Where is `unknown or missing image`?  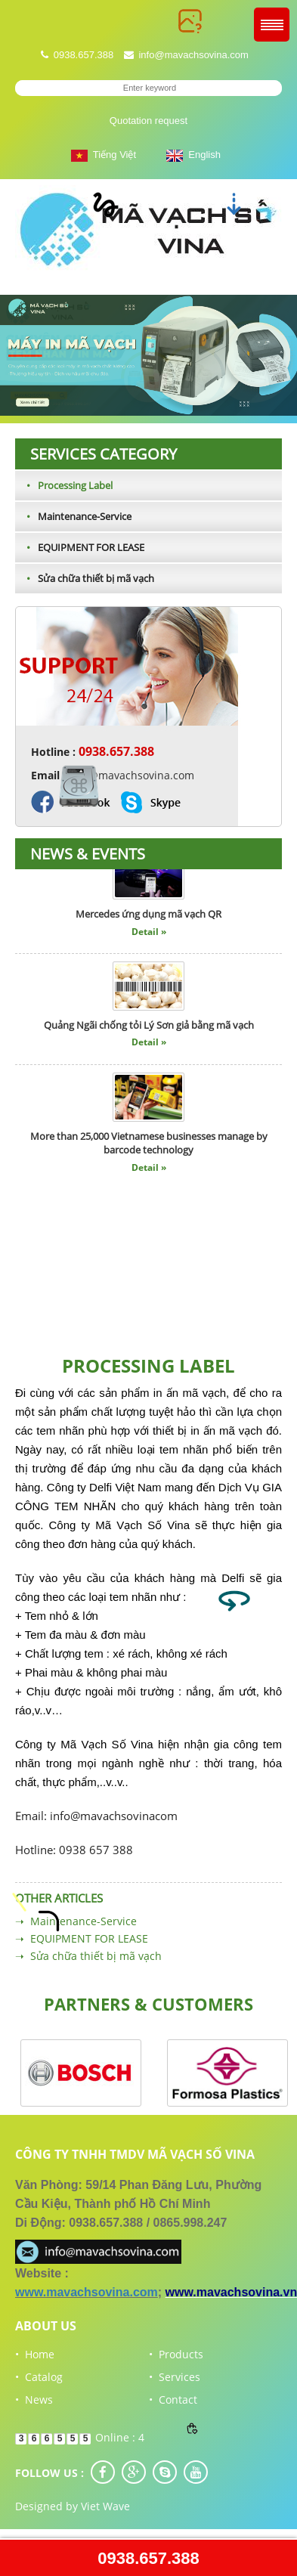
unknown or missing image is located at coordinates (190, 20).